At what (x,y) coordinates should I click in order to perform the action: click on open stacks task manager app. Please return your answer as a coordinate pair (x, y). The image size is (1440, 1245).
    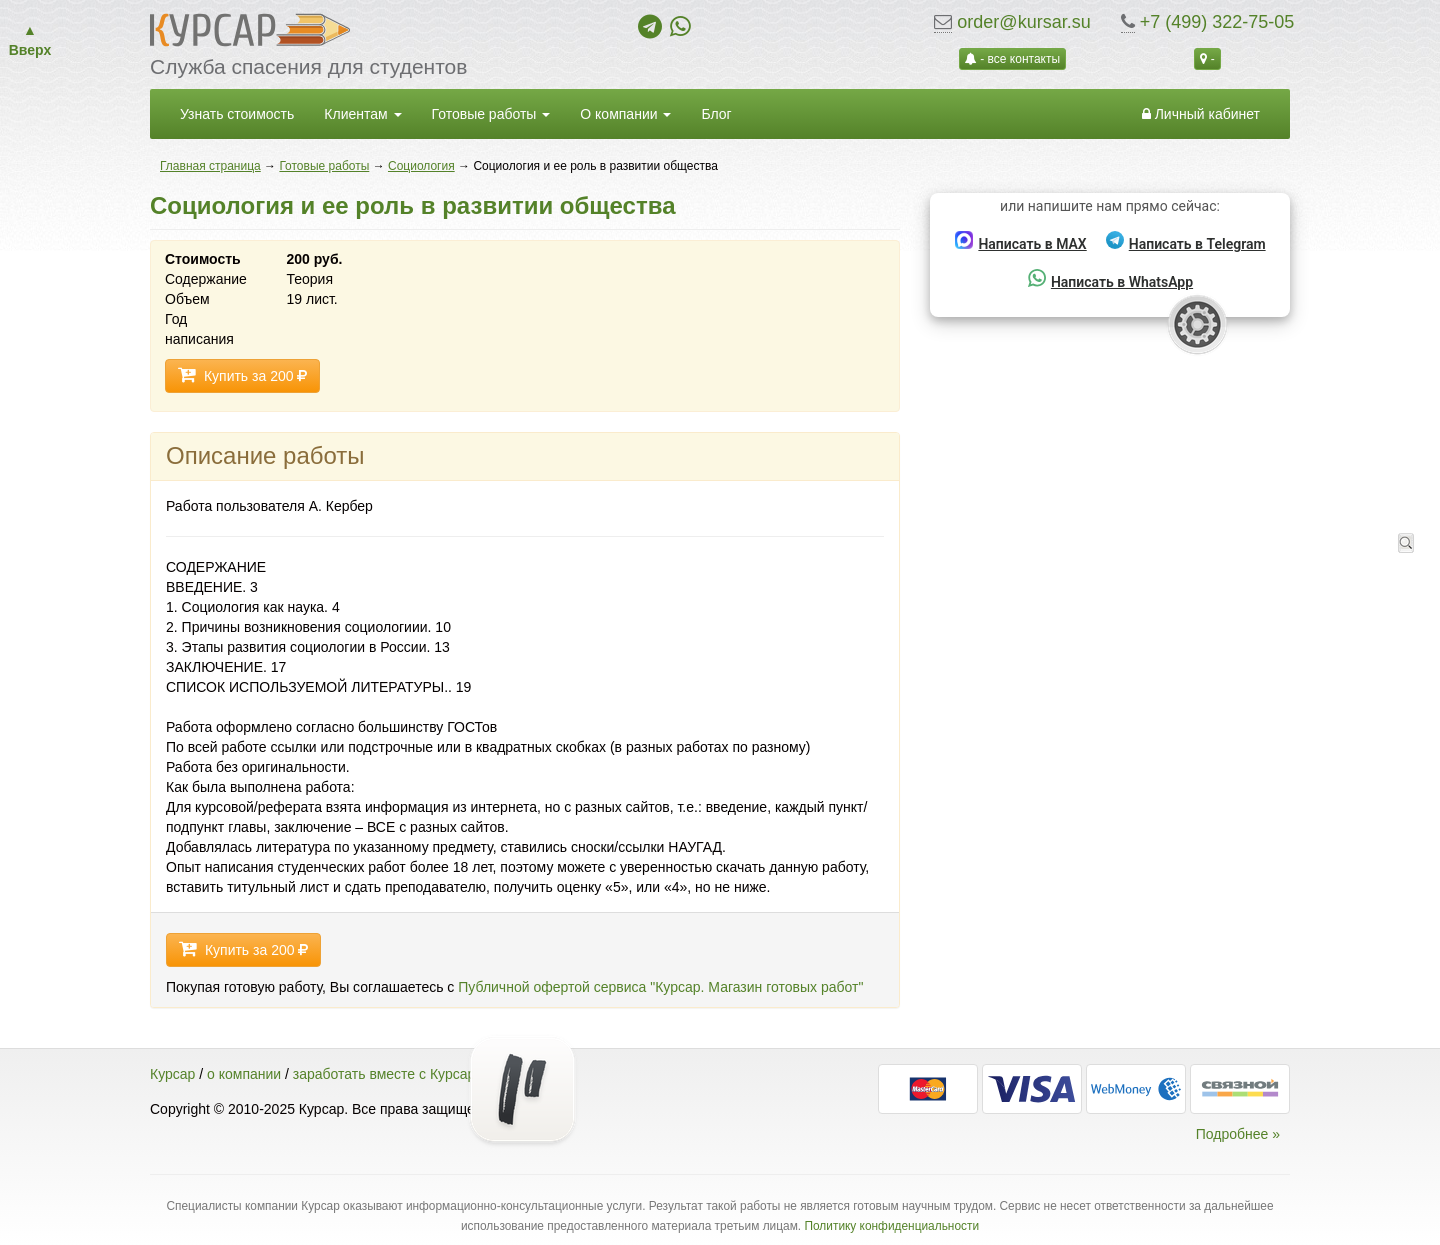
    Looking at the image, I should click on (522, 1089).